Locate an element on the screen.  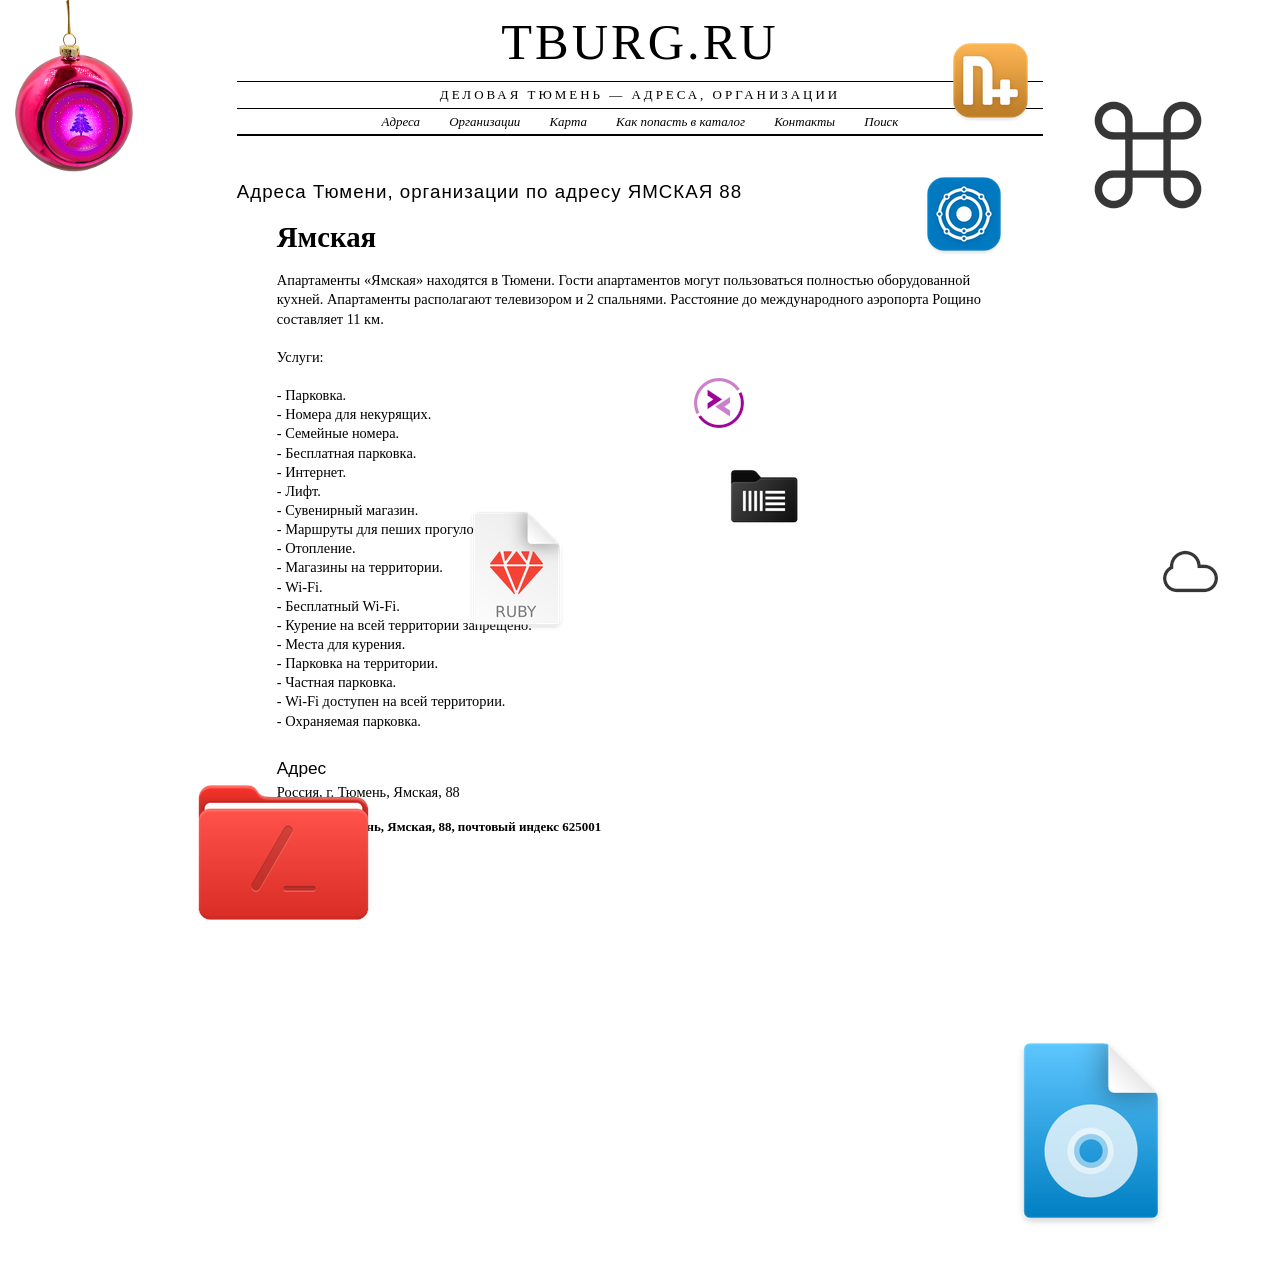
an ovf virtual machine configuration file is located at coordinates (1091, 1134).